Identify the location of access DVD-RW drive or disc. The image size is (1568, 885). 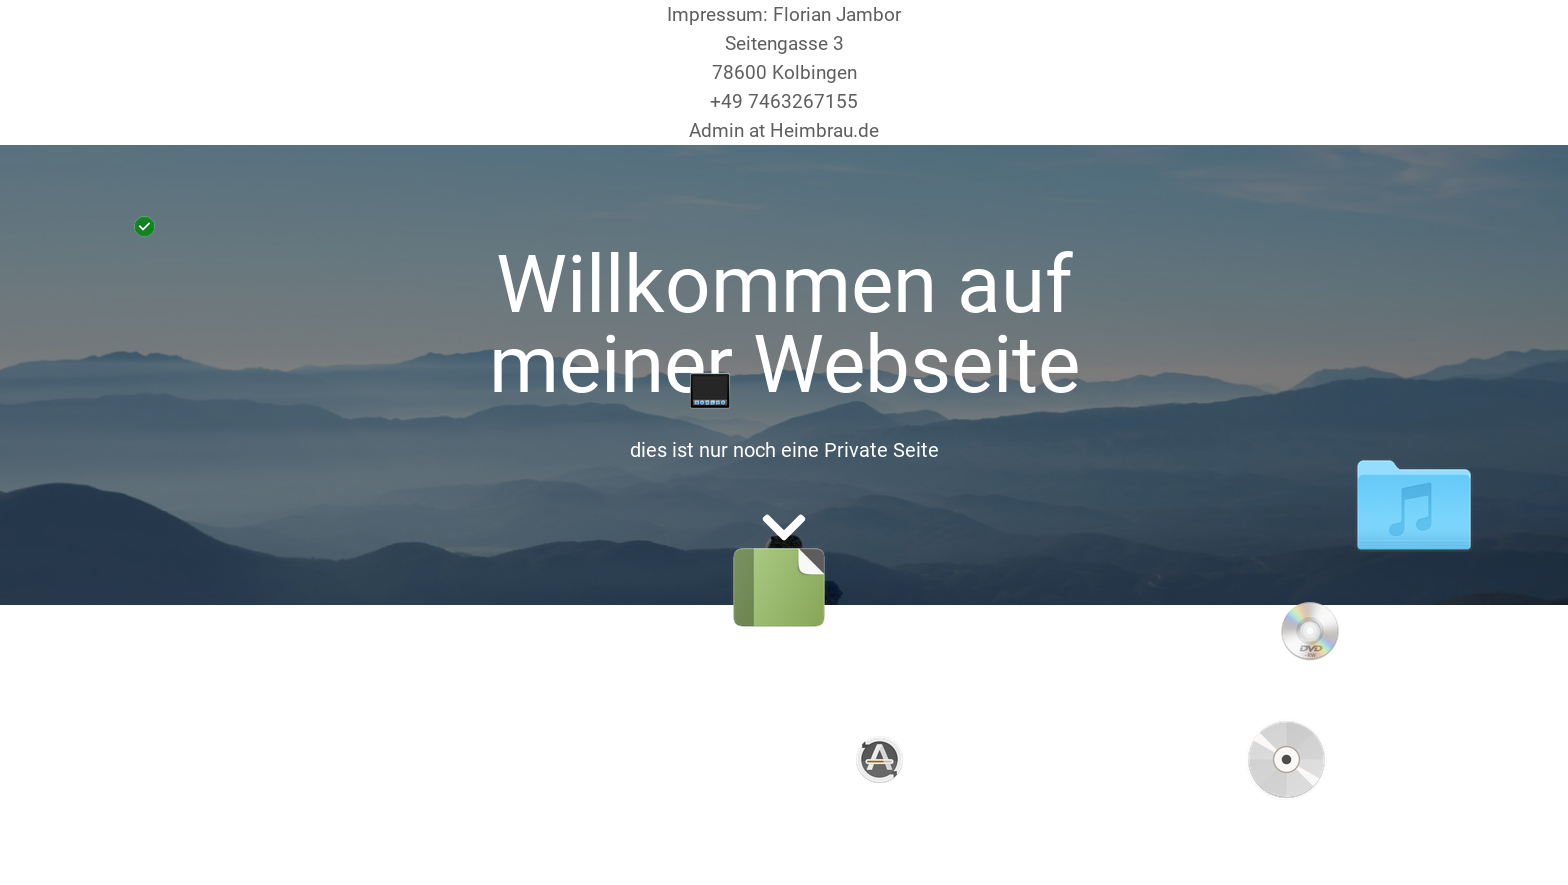
(1286, 759).